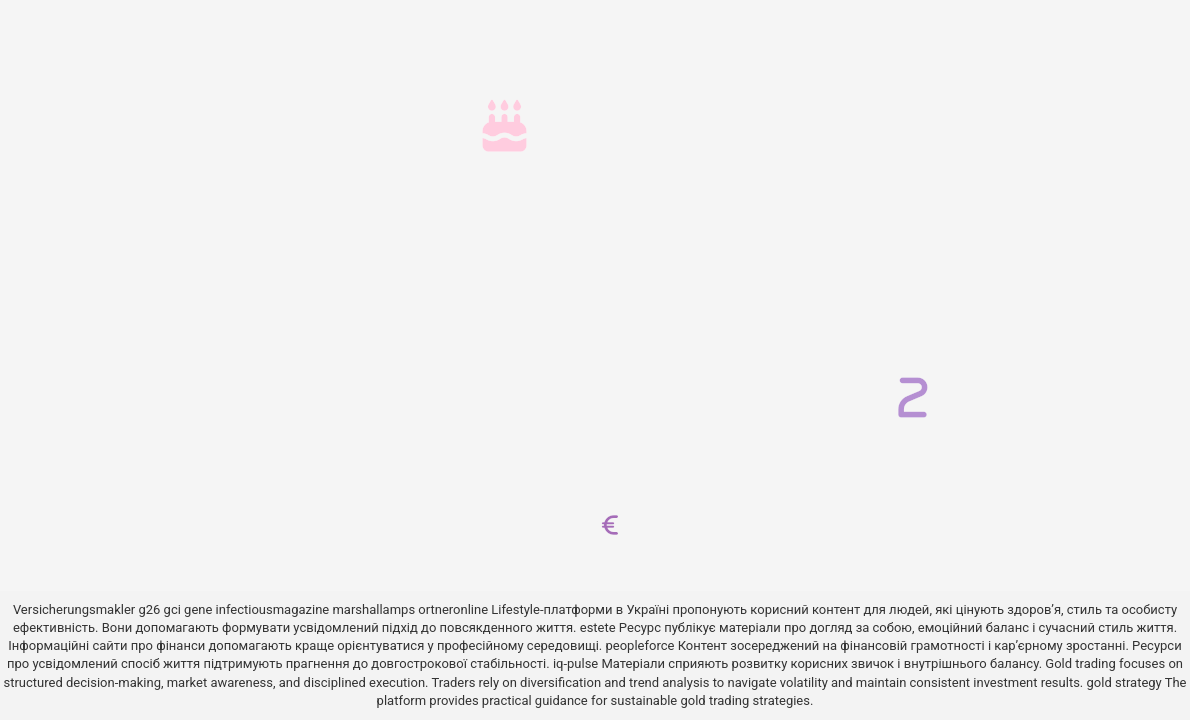  What do you see at coordinates (611, 525) in the screenshot?
I see `indicates euro currency or price` at bounding box center [611, 525].